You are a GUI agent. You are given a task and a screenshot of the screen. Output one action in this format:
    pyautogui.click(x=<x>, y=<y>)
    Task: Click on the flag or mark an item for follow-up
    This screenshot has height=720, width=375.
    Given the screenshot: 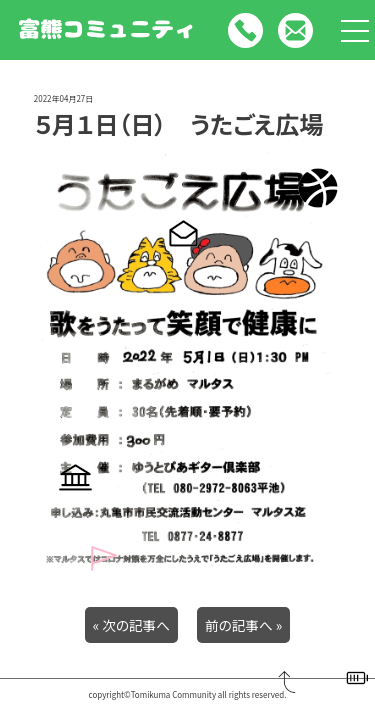 What is the action you would take?
    pyautogui.click(x=101, y=558)
    